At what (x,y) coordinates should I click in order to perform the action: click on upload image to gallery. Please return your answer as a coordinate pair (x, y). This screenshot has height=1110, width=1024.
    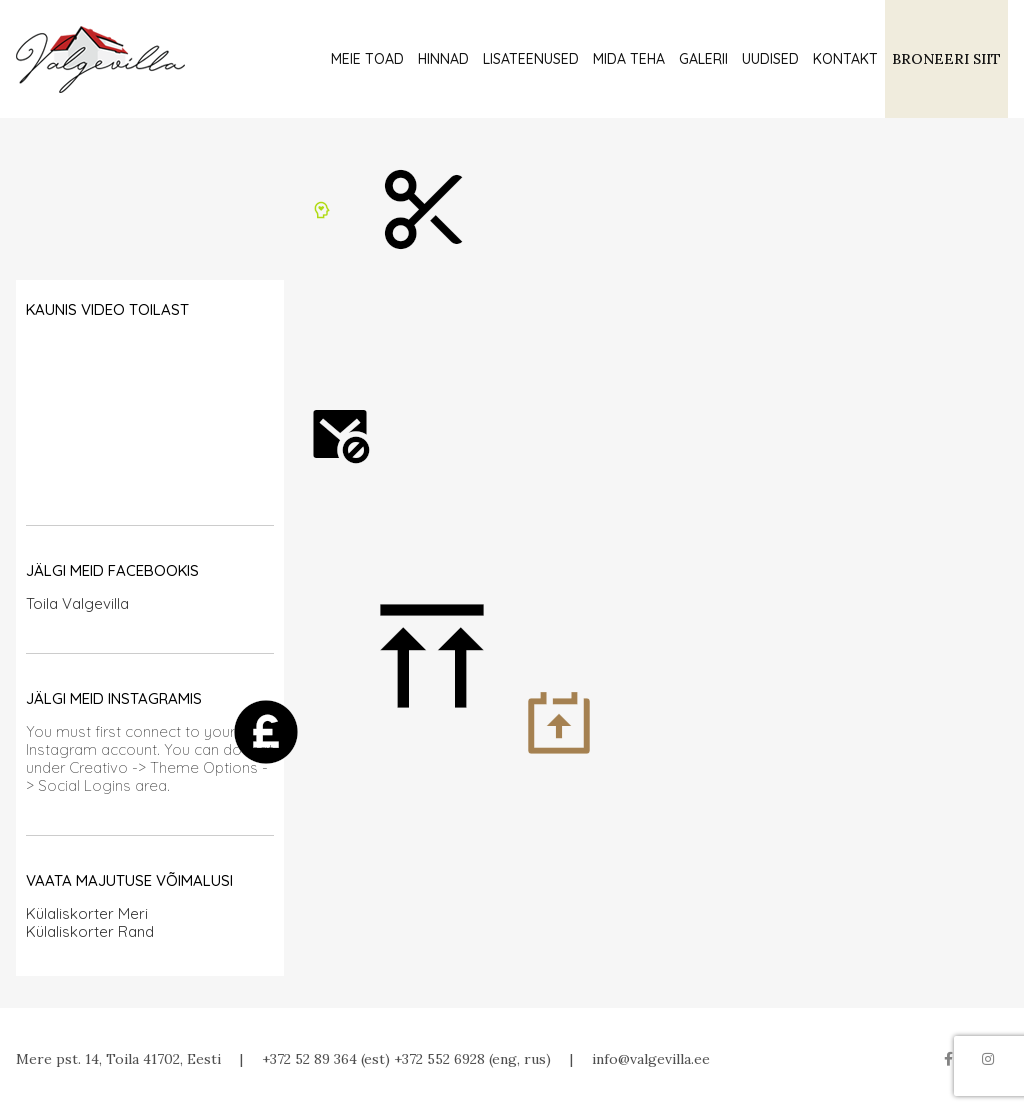
    Looking at the image, I should click on (559, 726).